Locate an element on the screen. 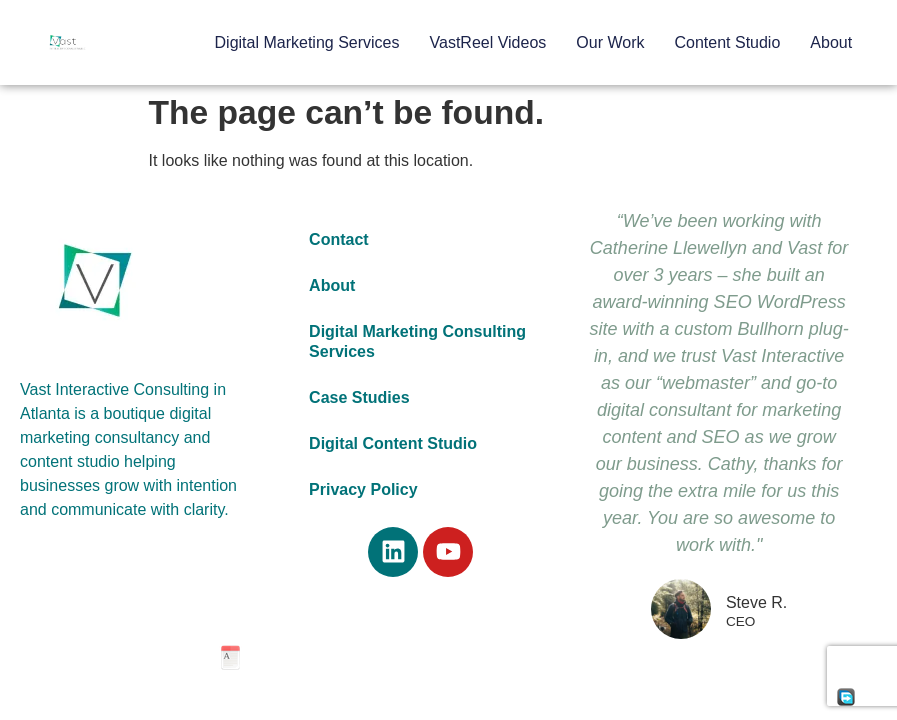 The image size is (897, 720). open the gnome books e-reader application is located at coordinates (230, 657).